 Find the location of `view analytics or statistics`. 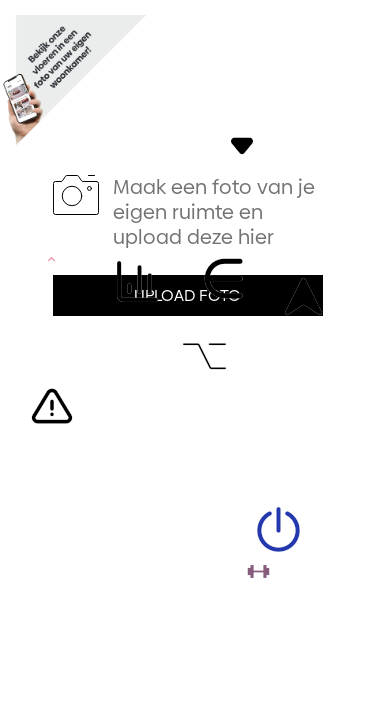

view analytics or statistics is located at coordinates (137, 281).